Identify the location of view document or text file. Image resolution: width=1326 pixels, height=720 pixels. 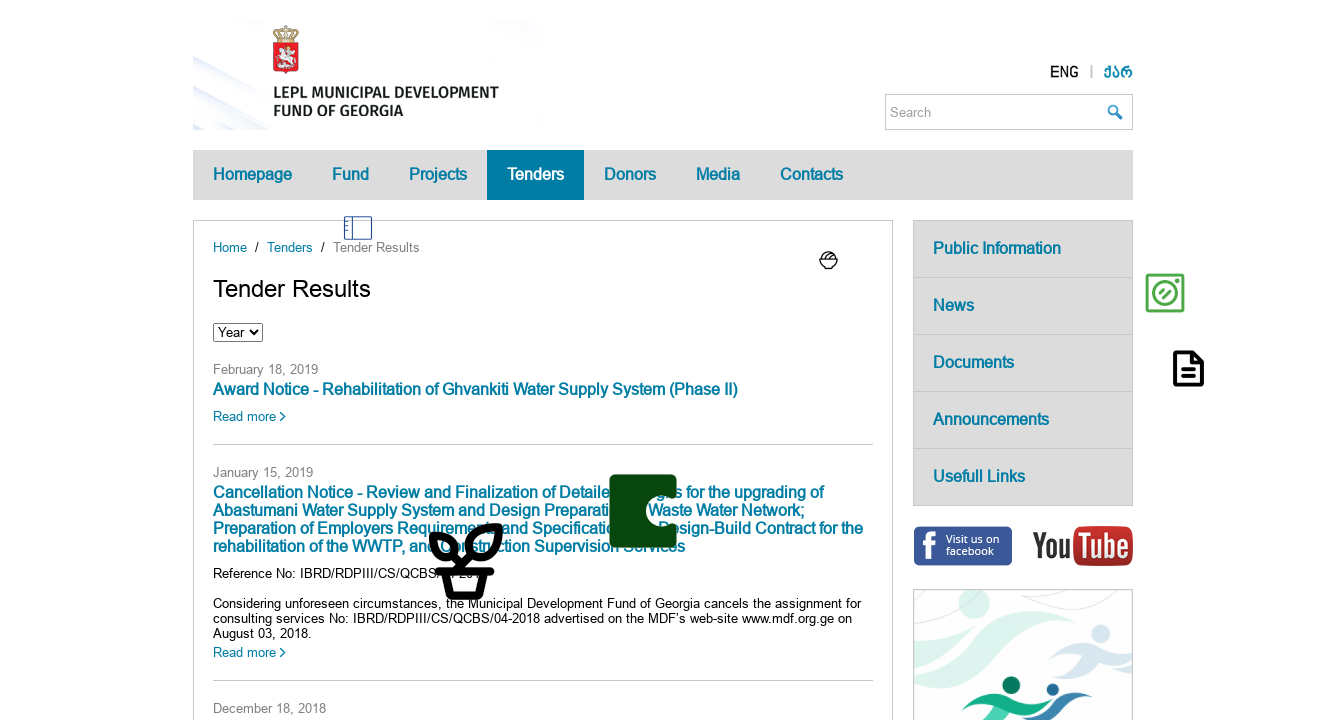
(1188, 368).